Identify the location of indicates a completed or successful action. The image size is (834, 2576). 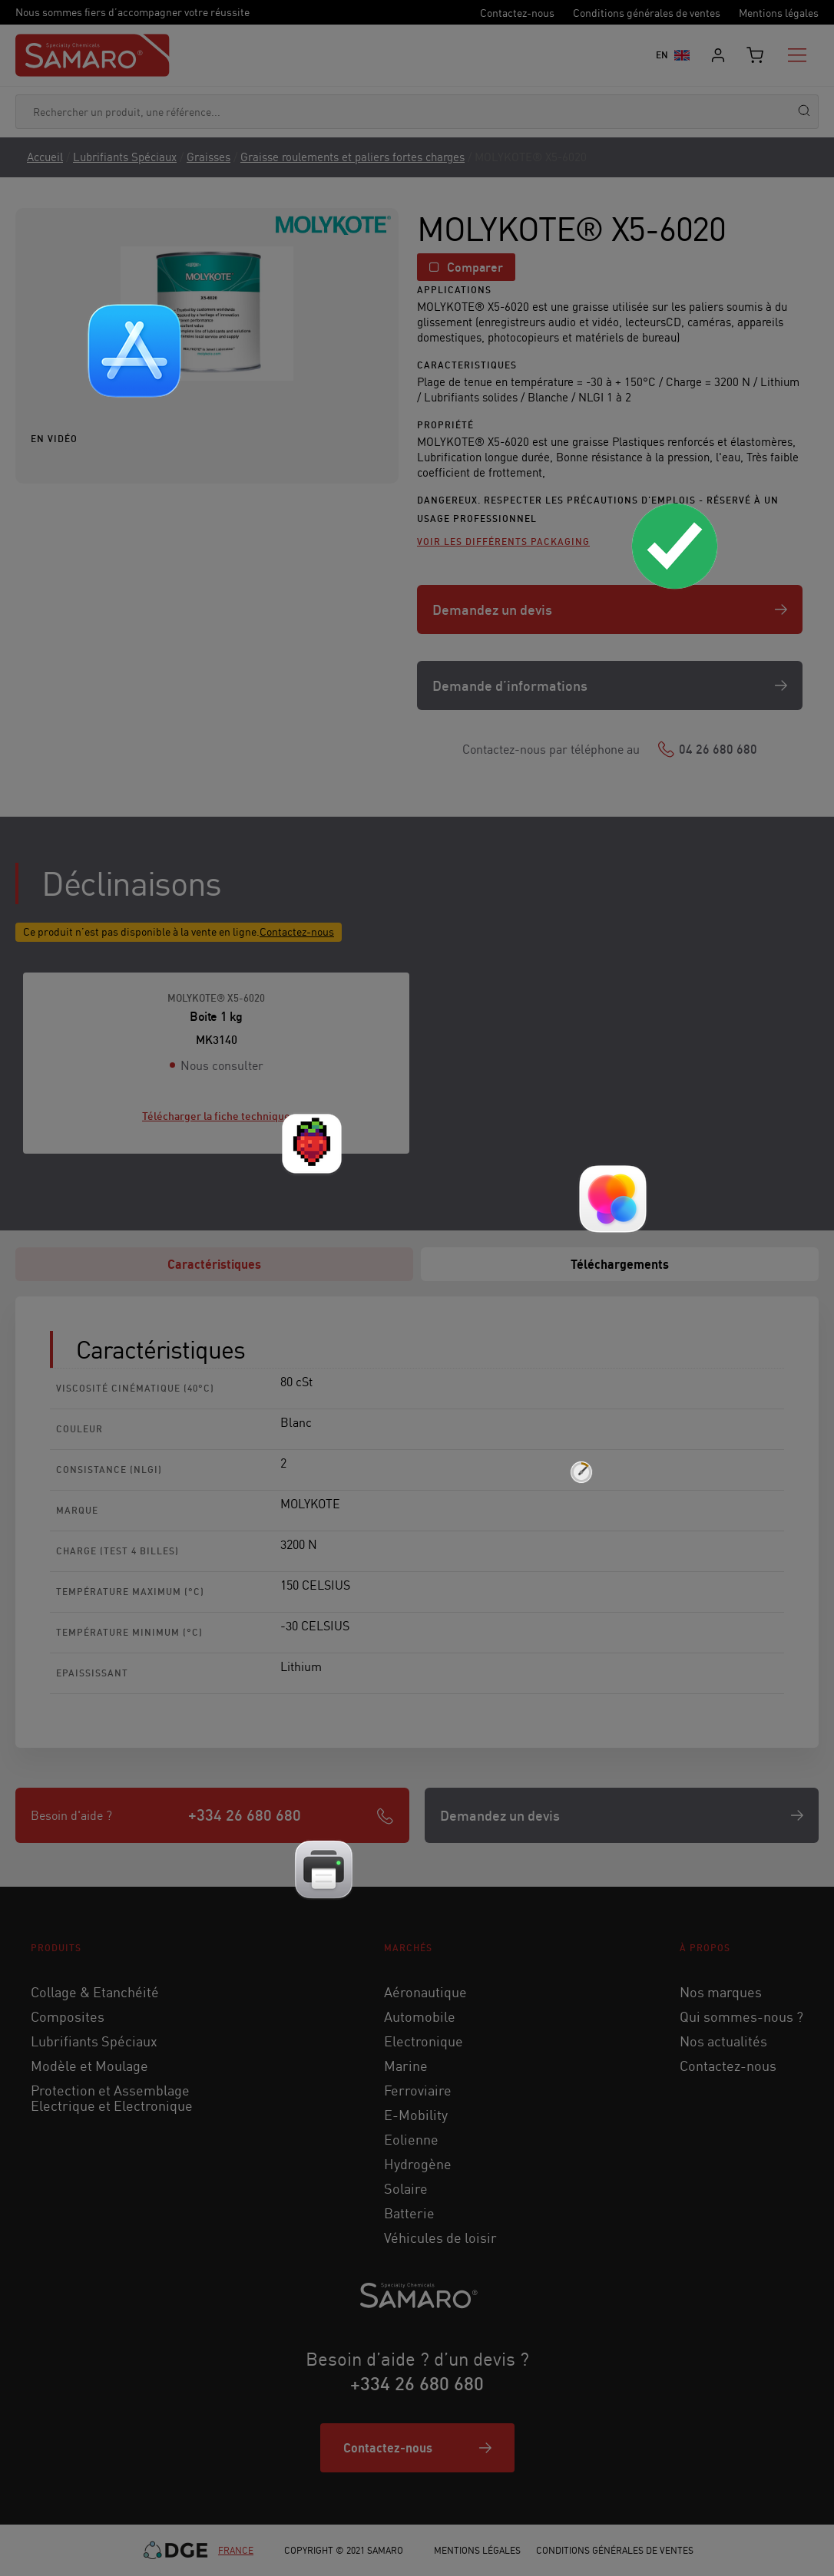
(674, 546).